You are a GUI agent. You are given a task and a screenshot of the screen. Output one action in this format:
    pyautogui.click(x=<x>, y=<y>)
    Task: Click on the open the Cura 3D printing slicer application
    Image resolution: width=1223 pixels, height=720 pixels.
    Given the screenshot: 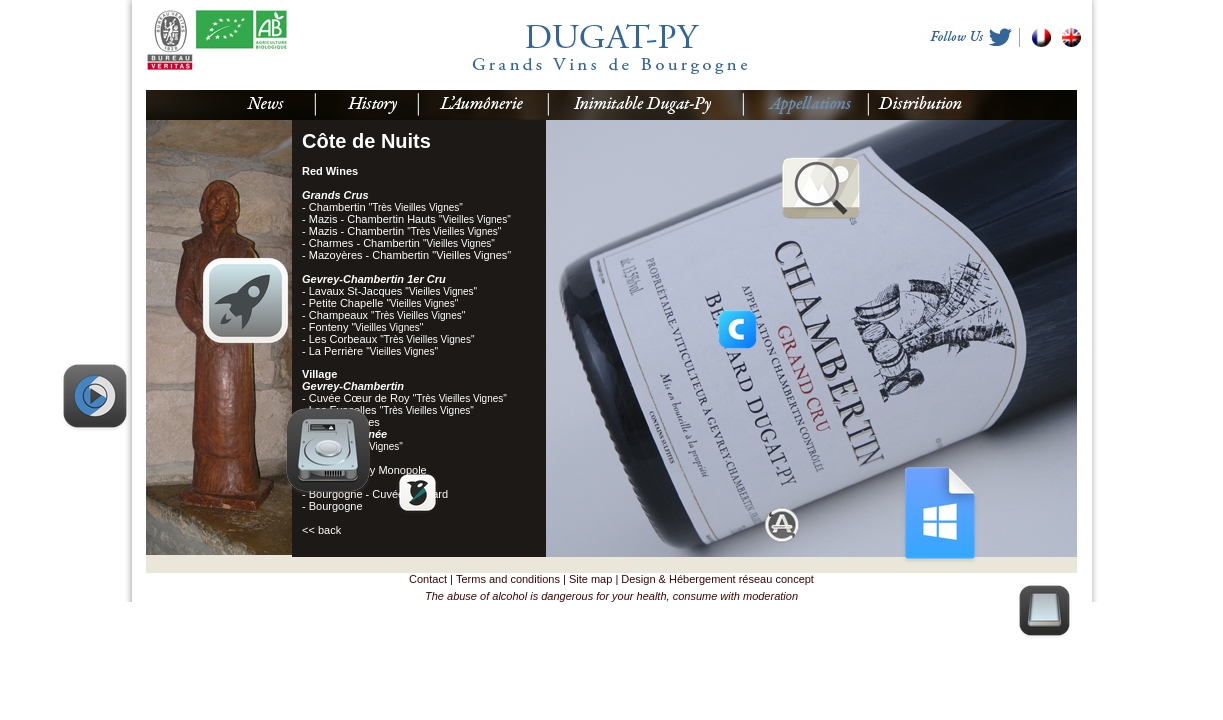 What is the action you would take?
    pyautogui.click(x=737, y=329)
    